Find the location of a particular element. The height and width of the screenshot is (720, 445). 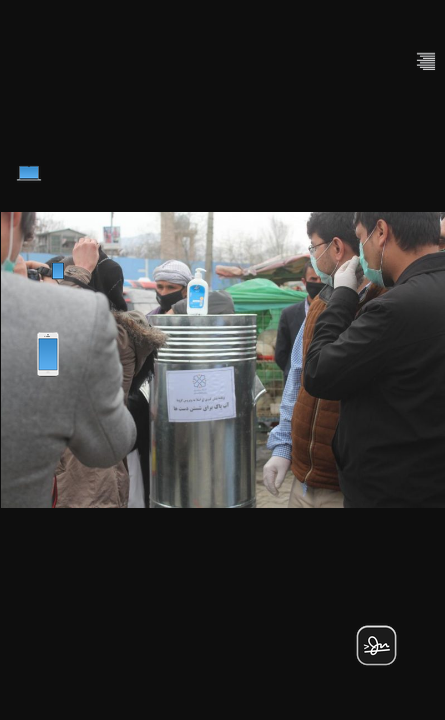

iPad Air M2 device icon is located at coordinates (58, 271).